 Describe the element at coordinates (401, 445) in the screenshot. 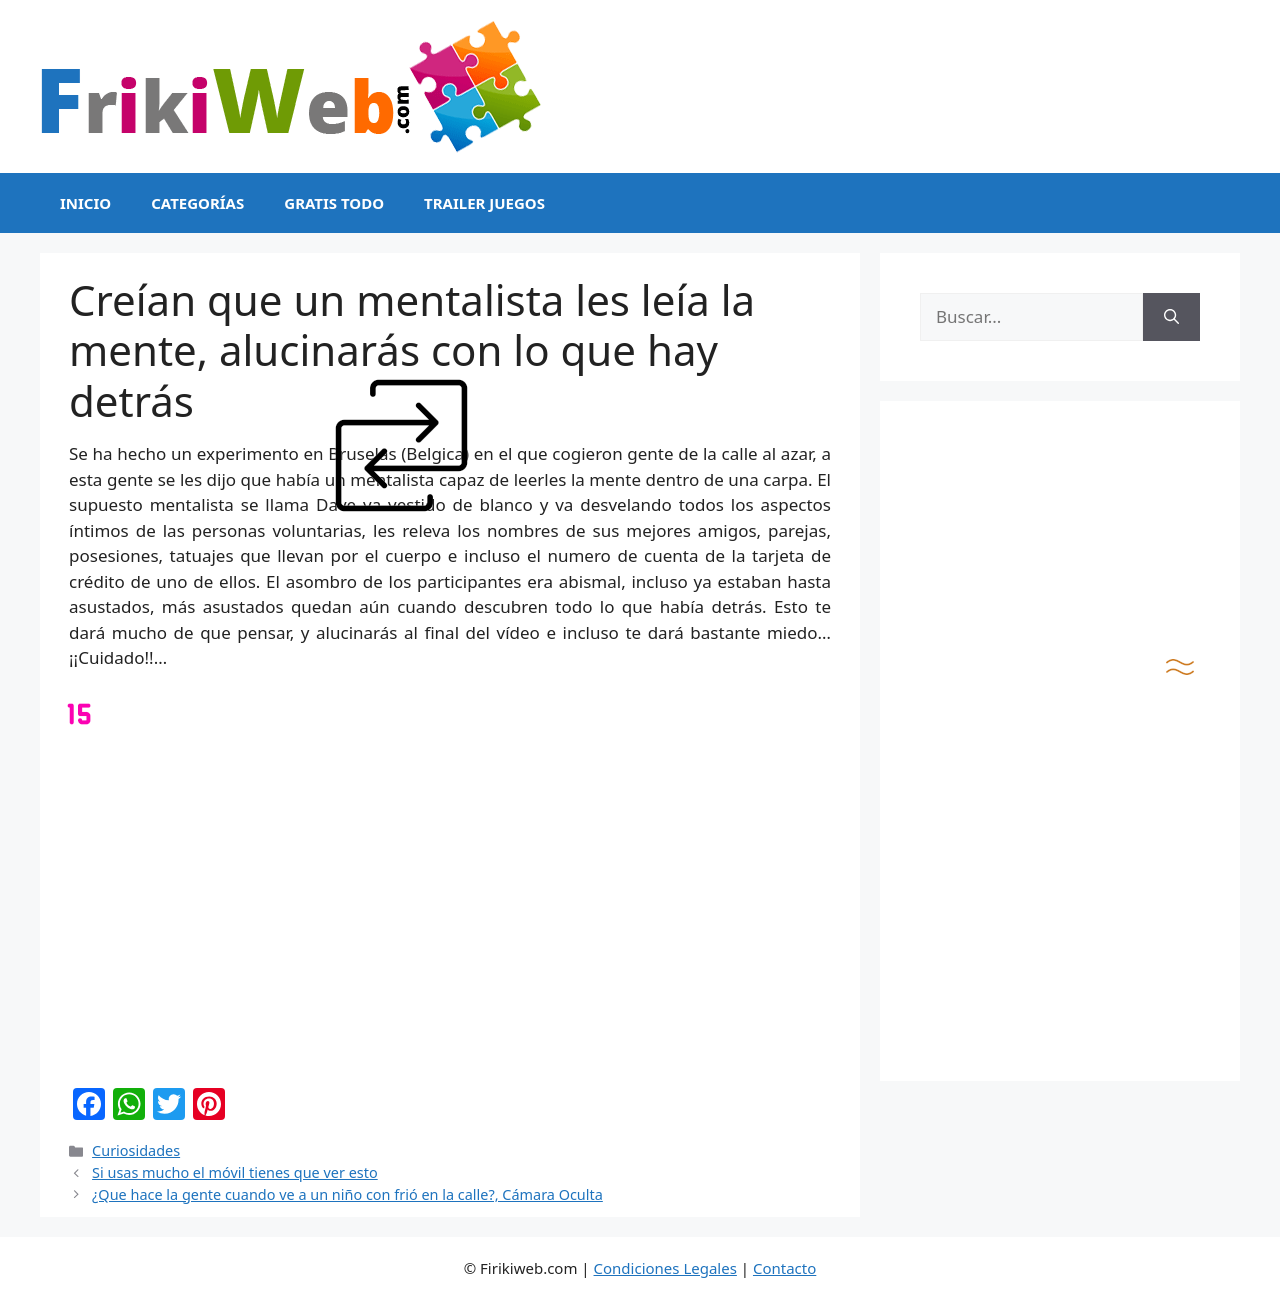

I see `swap or exchange items` at that location.